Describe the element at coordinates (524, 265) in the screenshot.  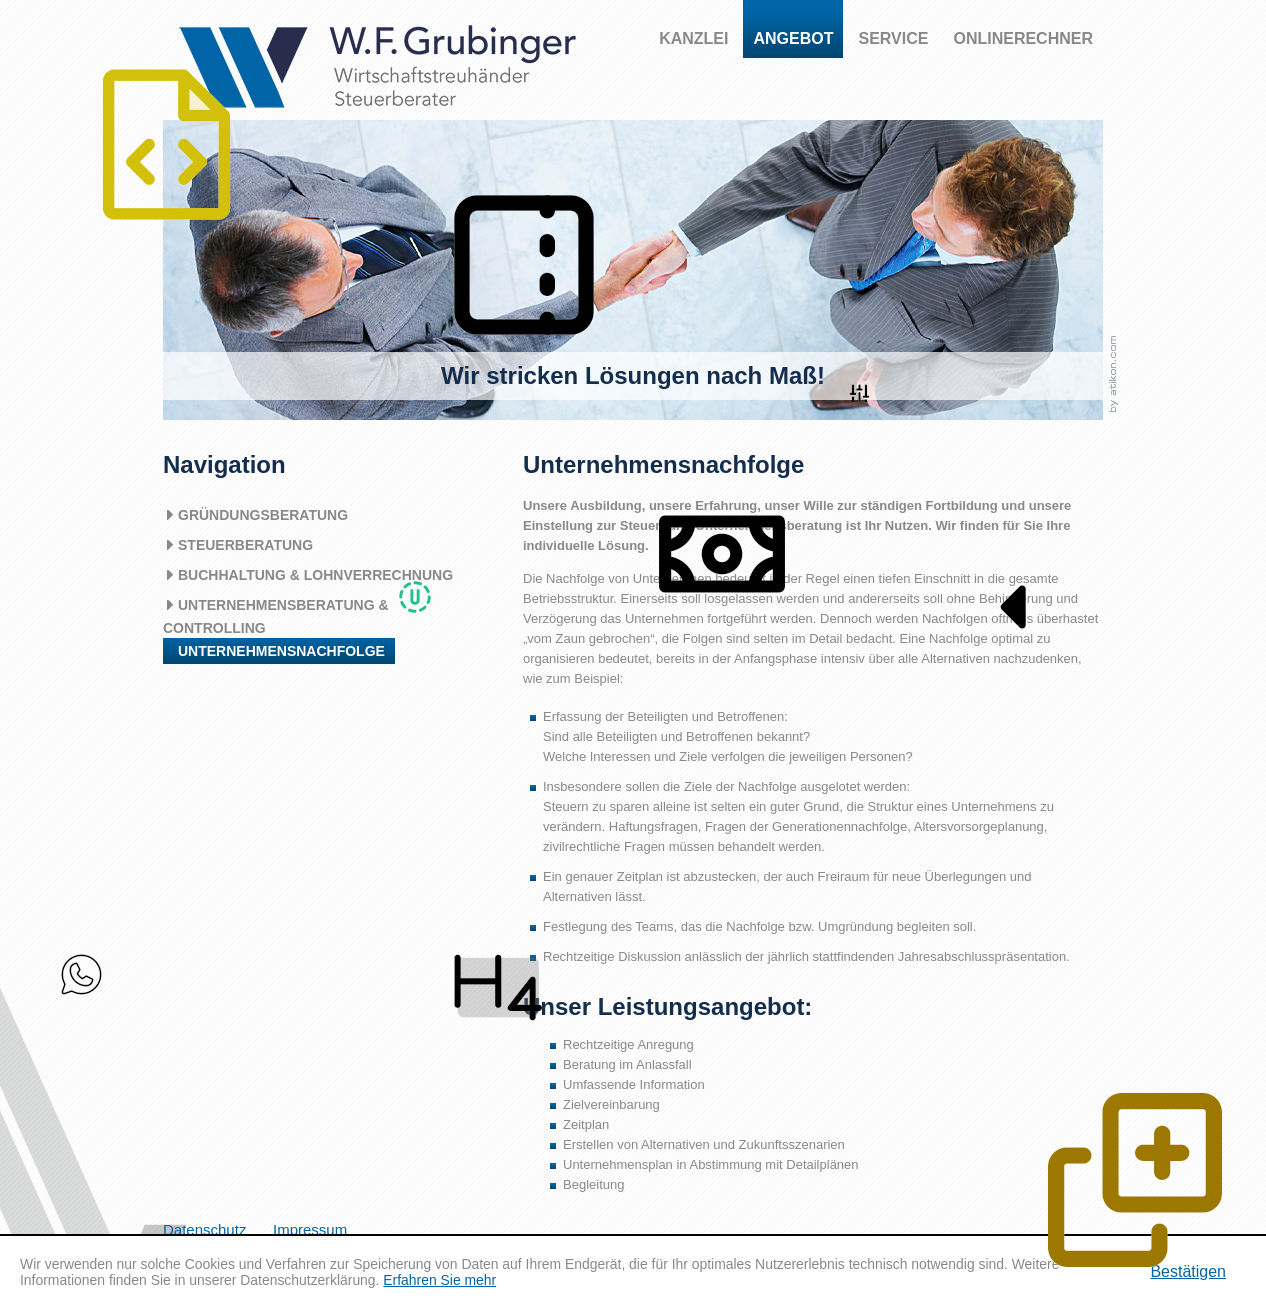
I see `toggle right sidebar panel off` at that location.